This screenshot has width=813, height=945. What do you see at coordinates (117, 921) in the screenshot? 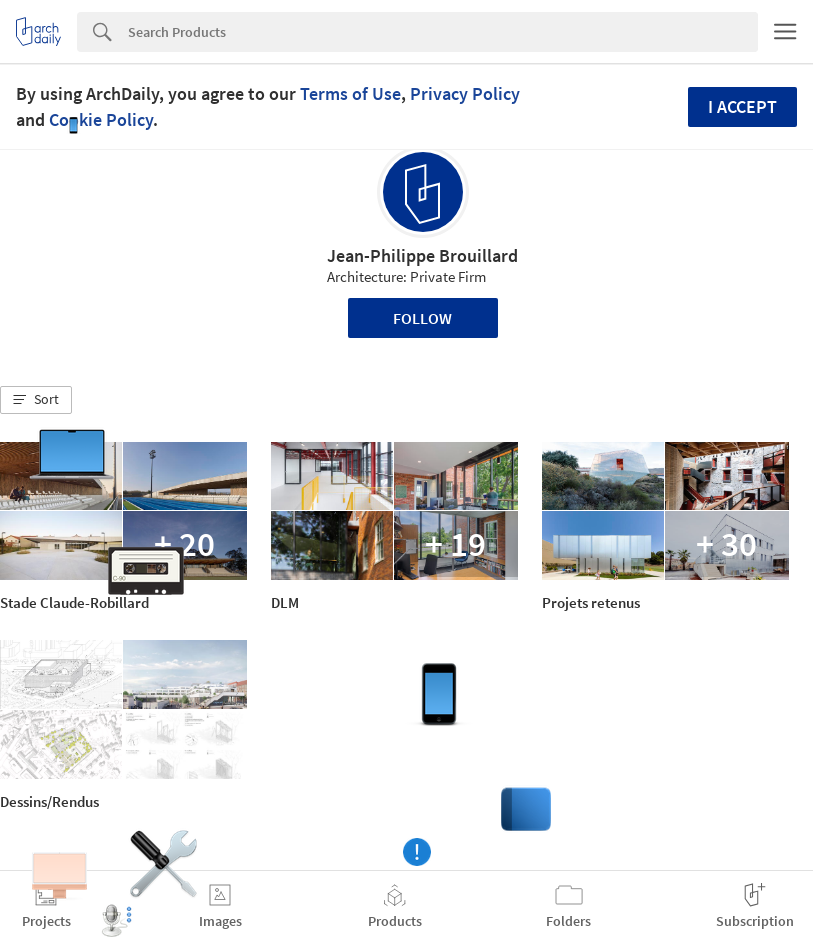
I see `microphone input level is high` at bounding box center [117, 921].